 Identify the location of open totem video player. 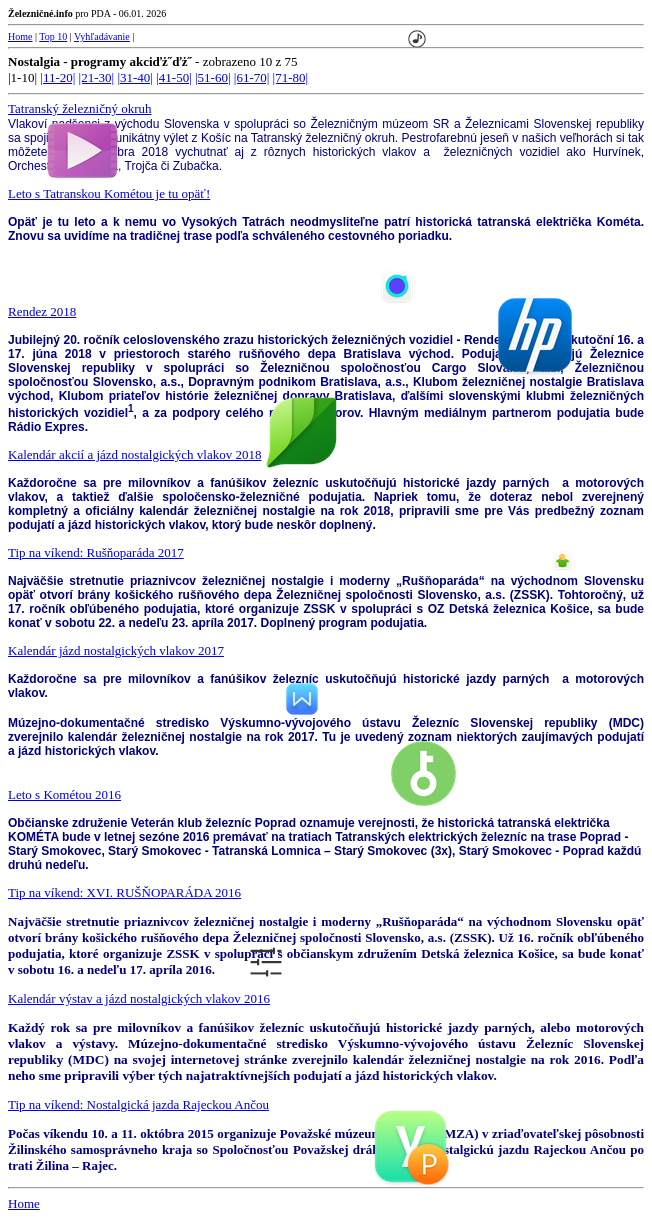
(82, 150).